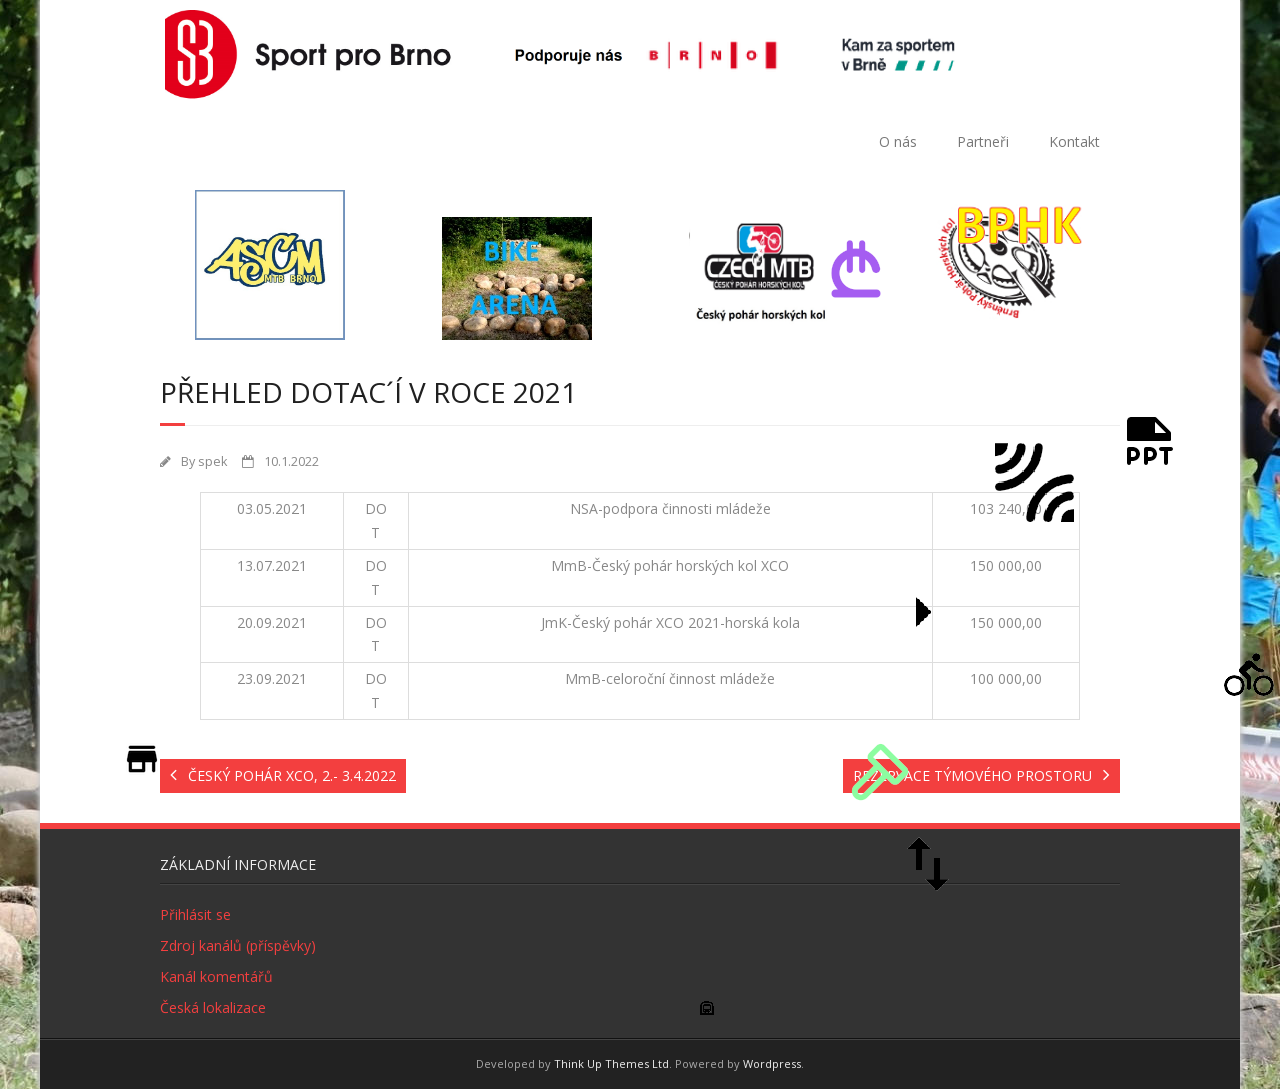 This screenshot has width=1280, height=1089. Describe the element at coordinates (928, 864) in the screenshot. I see `import or export data` at that location.